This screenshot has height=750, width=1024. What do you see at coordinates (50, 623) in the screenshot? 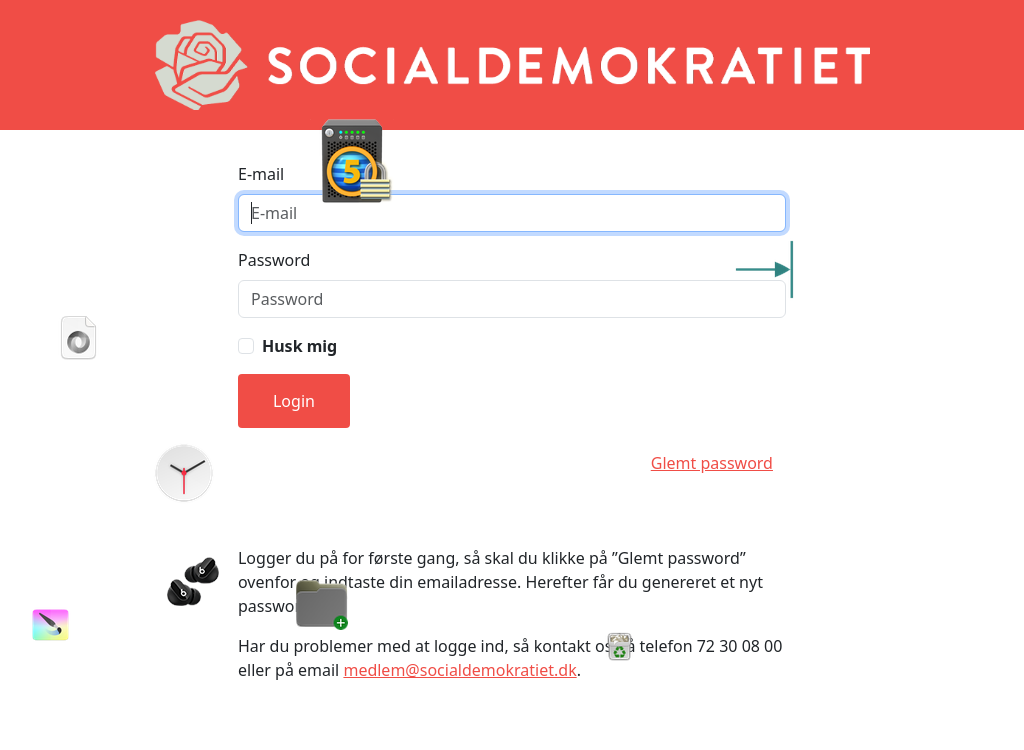
I see `open a Krita project file` at bounding box center [50, 623].